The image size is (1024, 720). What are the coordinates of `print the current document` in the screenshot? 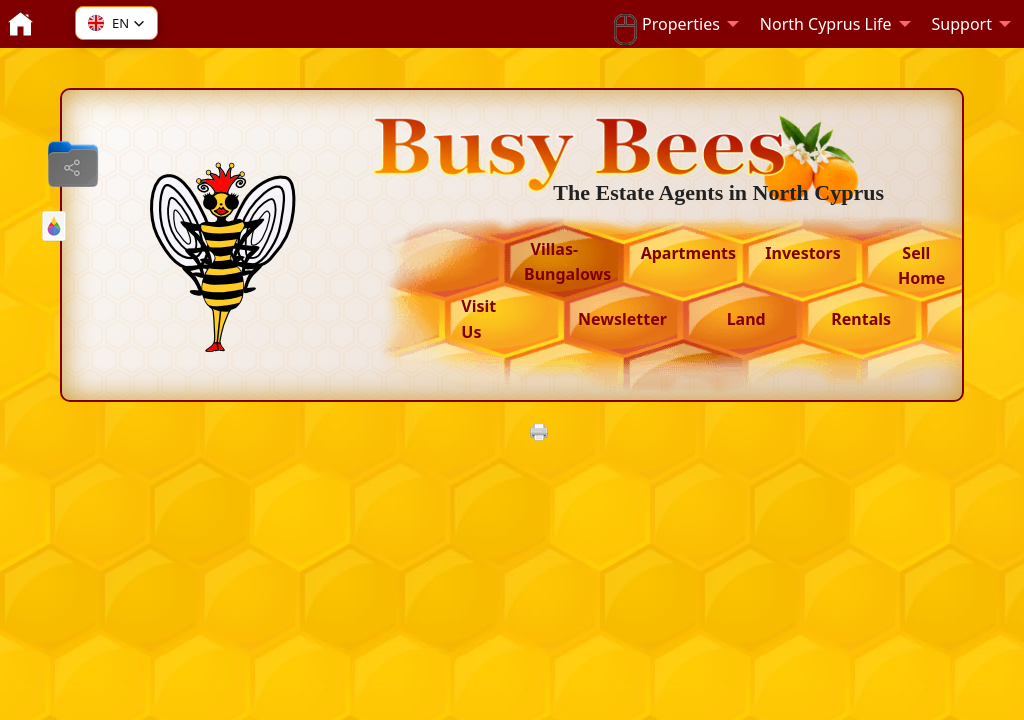 It's located at (539, 432).